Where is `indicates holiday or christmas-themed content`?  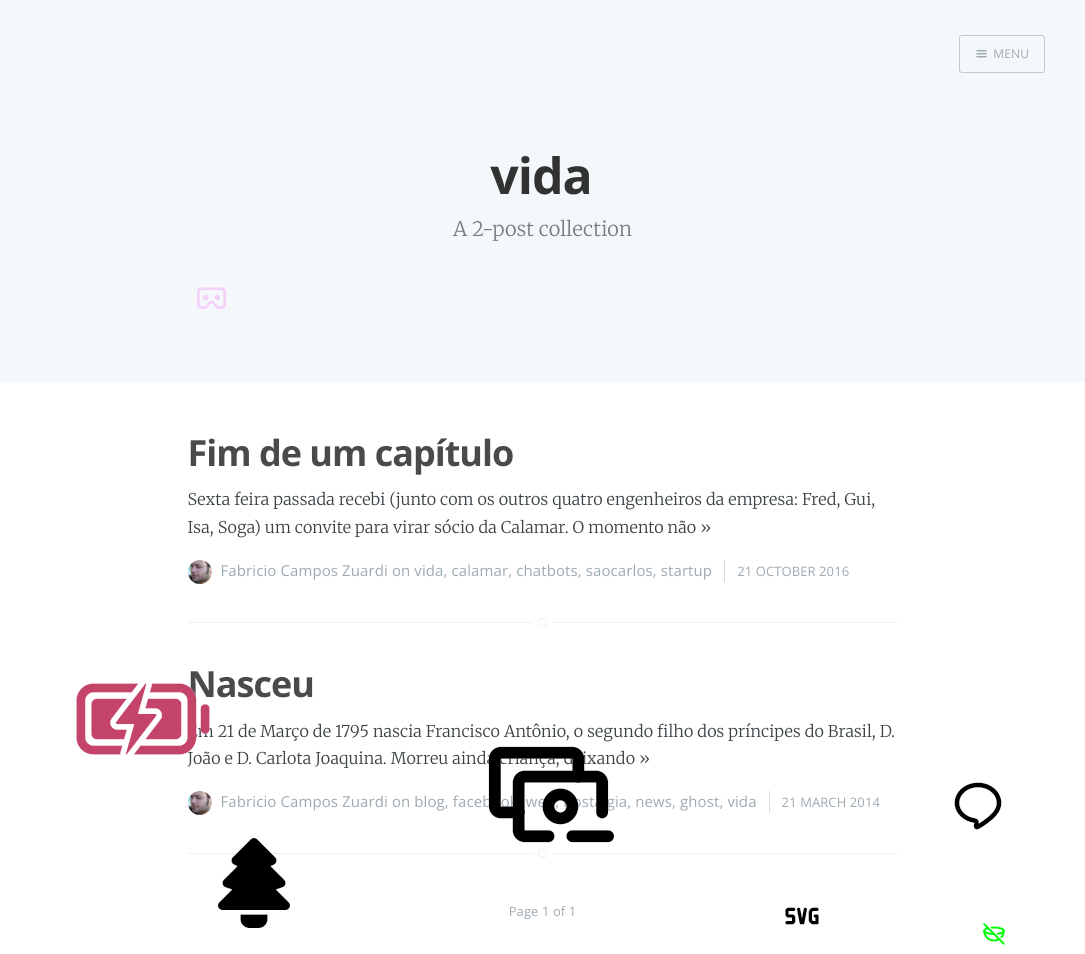
indicates holiday or christmas-themed content is located at coordinates (254, 883).